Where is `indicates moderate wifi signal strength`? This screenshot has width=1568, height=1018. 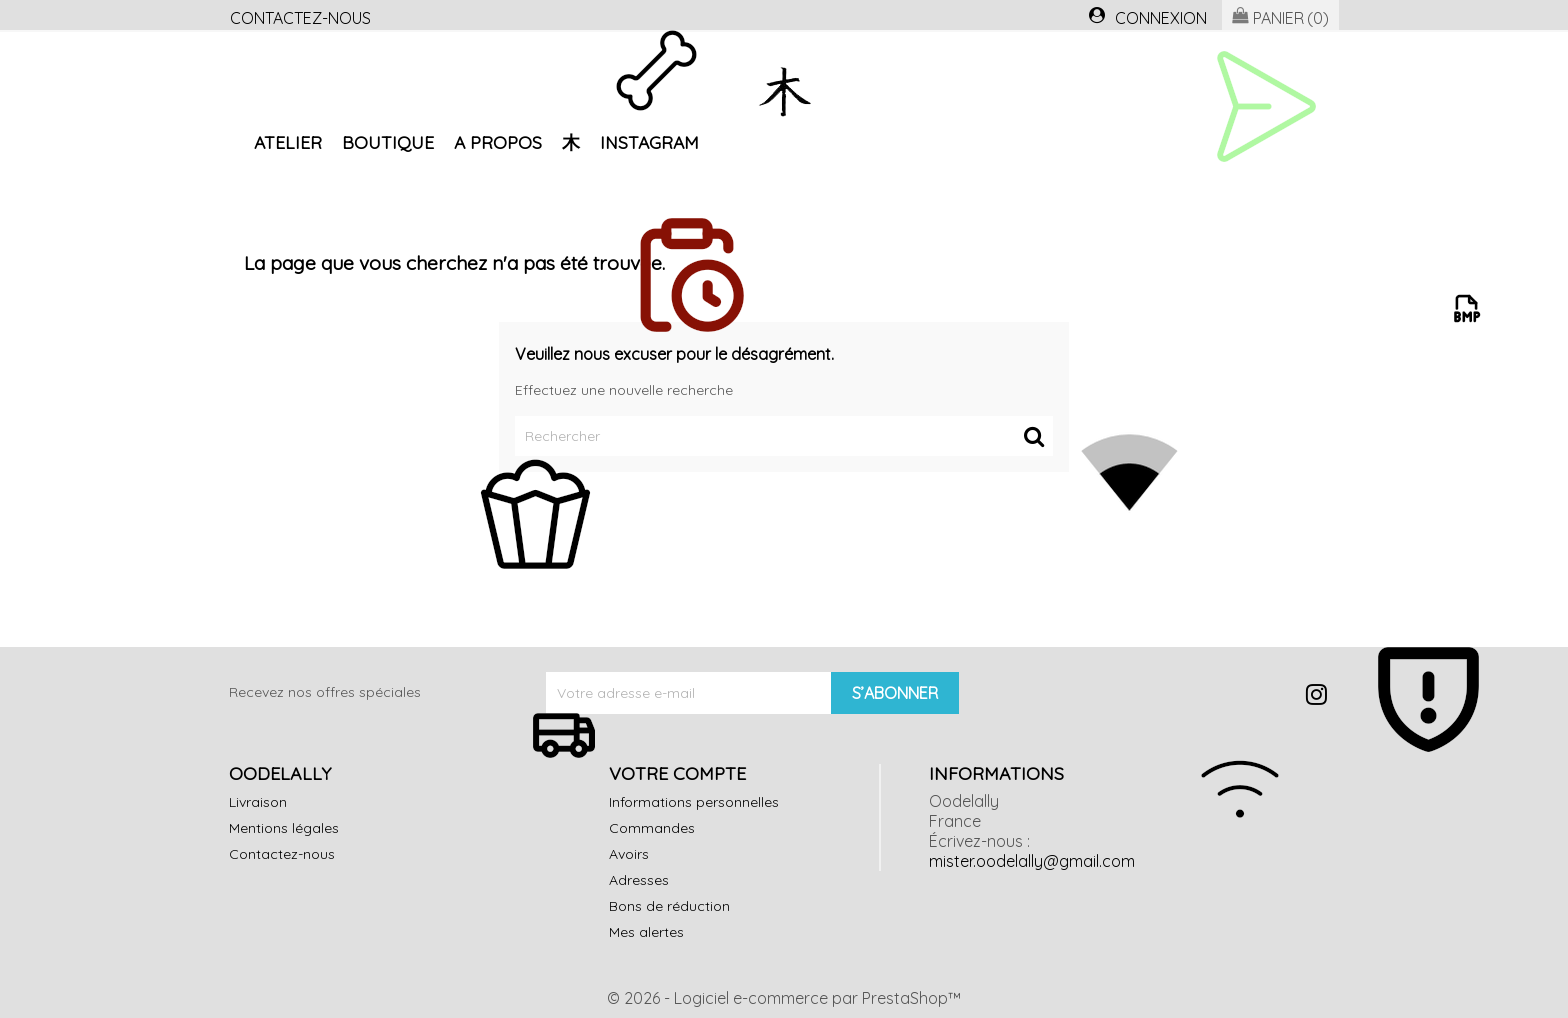
indicates moderate wifi signal strength is located at coordinates (1240, 775).